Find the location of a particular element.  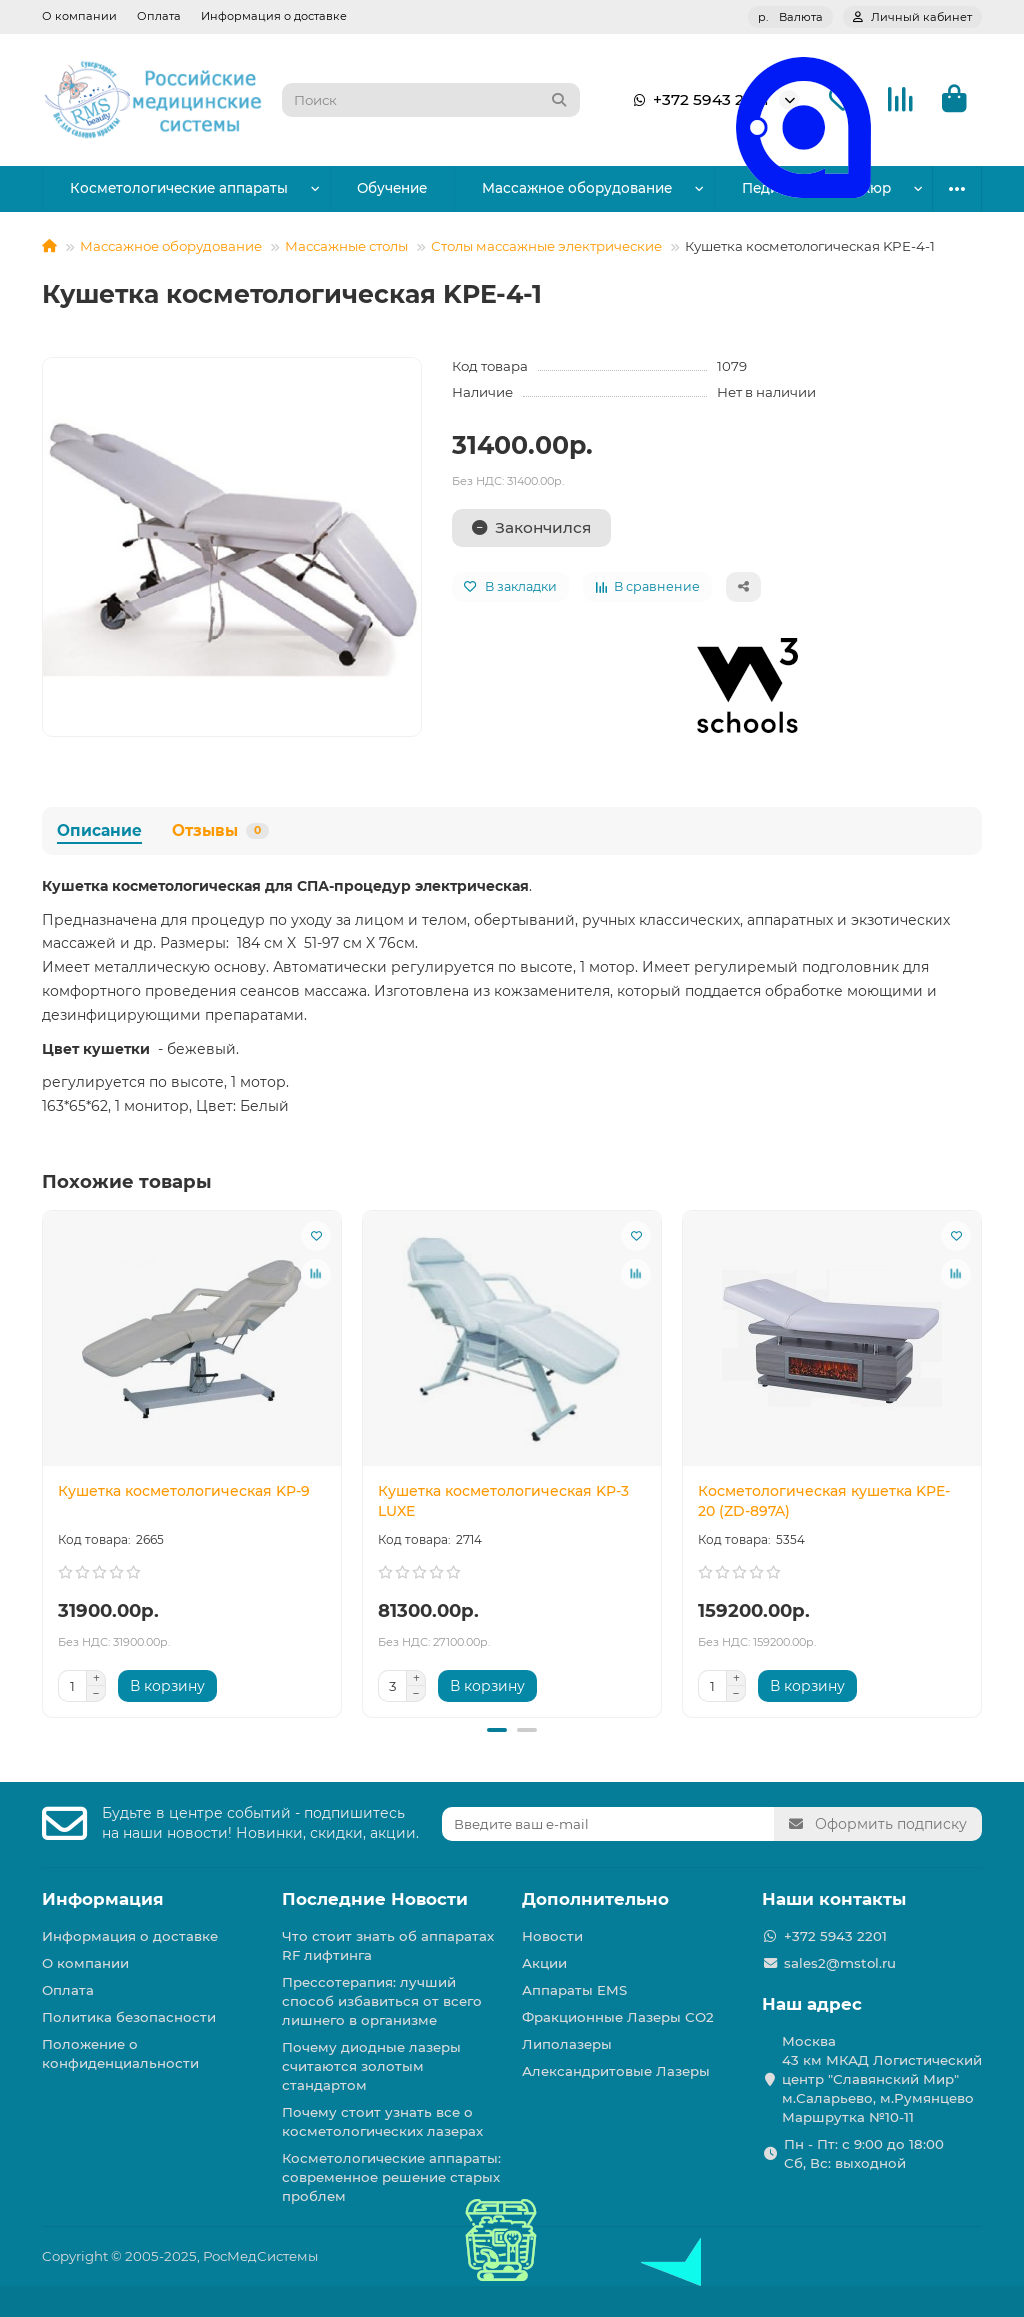

rich python library logo is located at coordinates (501, 2240).